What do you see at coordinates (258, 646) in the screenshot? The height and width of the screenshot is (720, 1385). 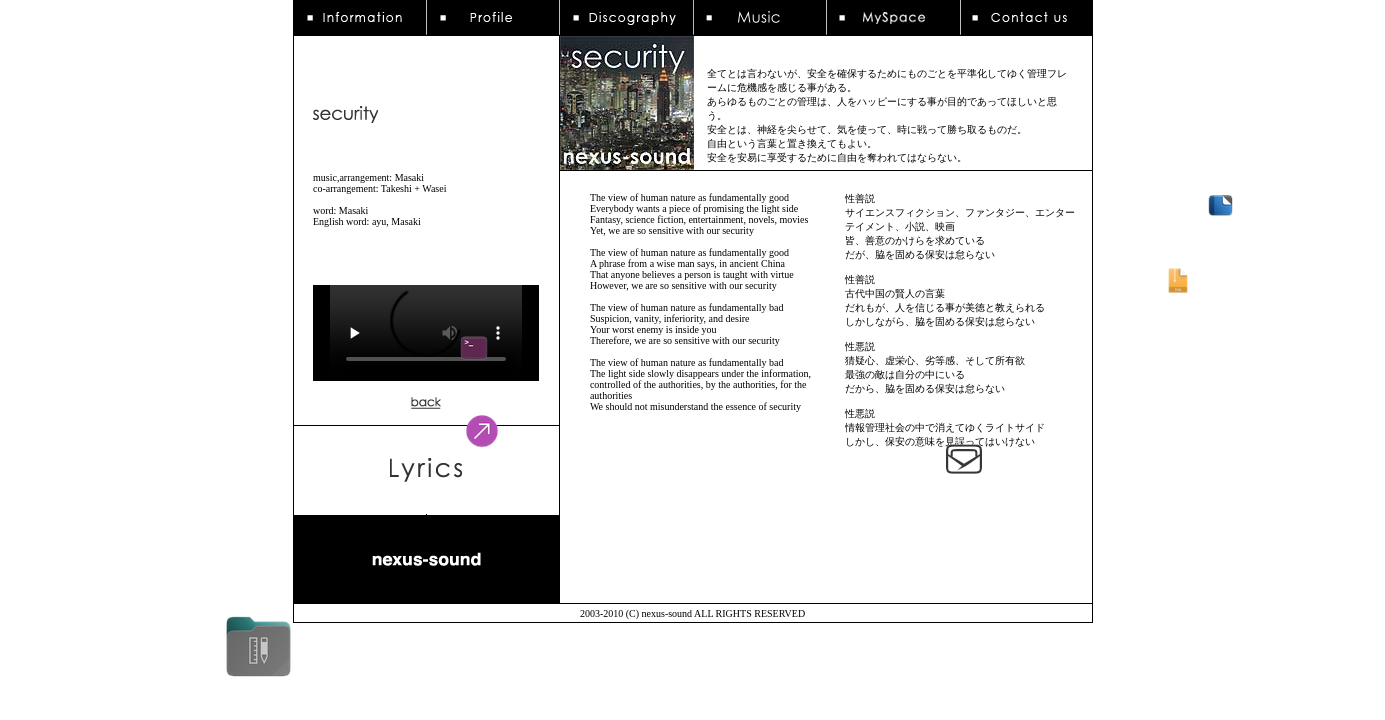 I see `open templates folder` at bounding box center [258, 646].